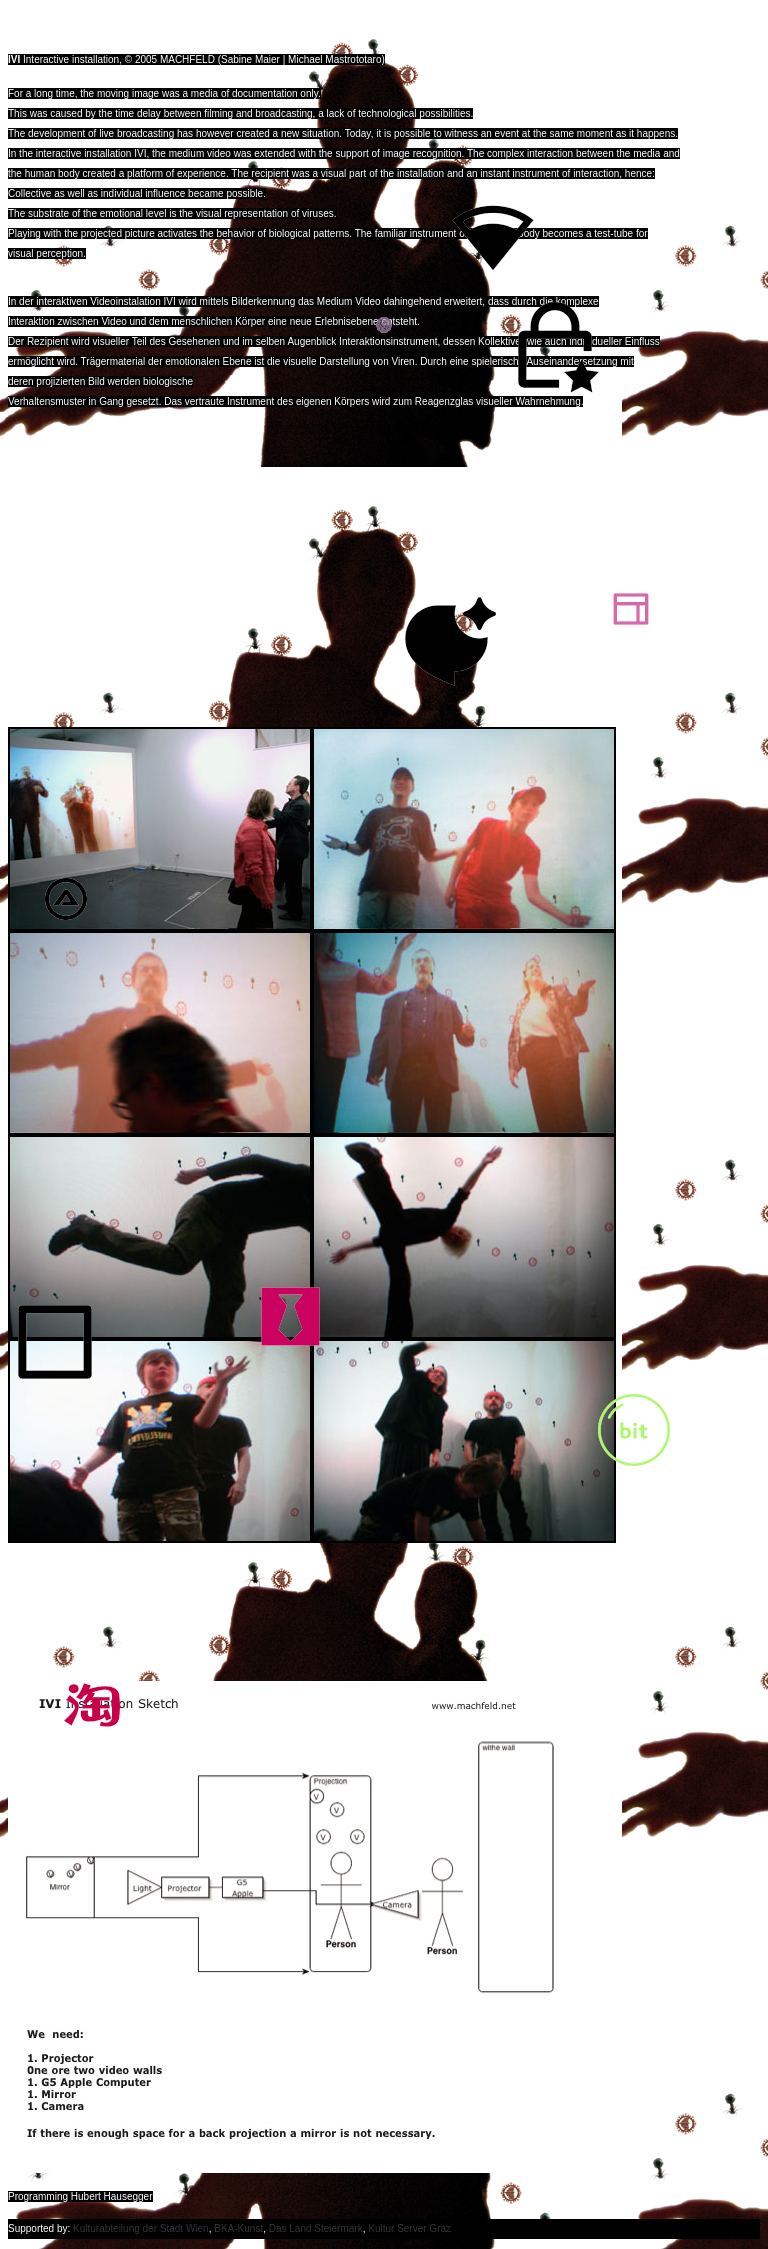  I want to click on spotlight app logo, so click(384, 325).